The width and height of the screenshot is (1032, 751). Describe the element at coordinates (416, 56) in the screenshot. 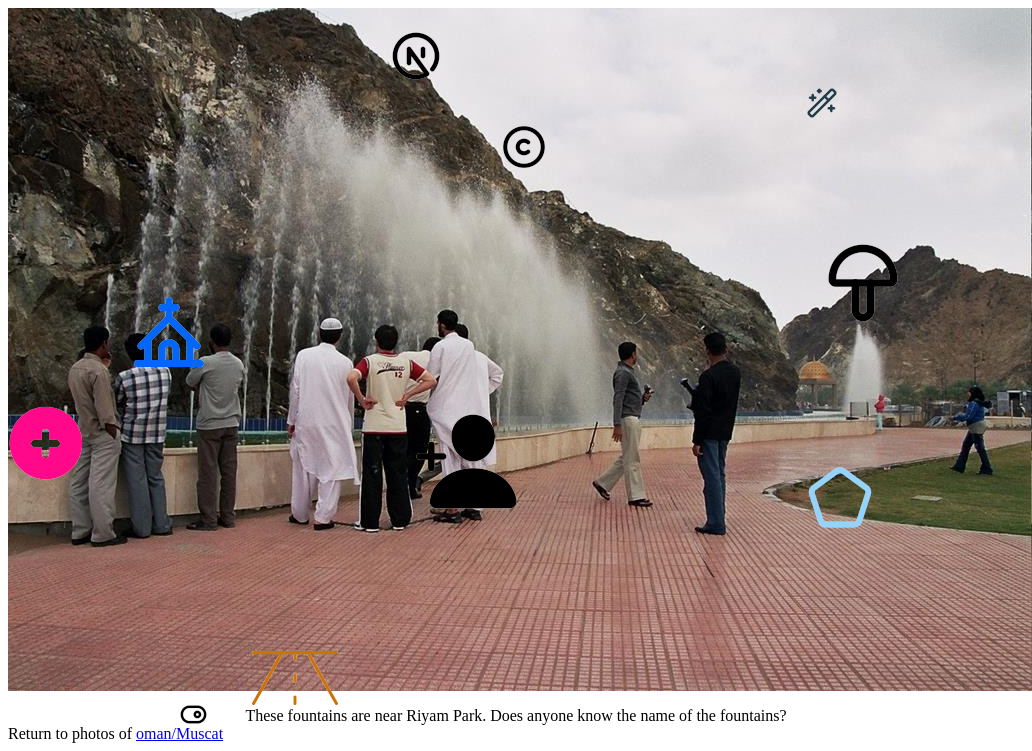

I see `Next.js framework logo` at that location.